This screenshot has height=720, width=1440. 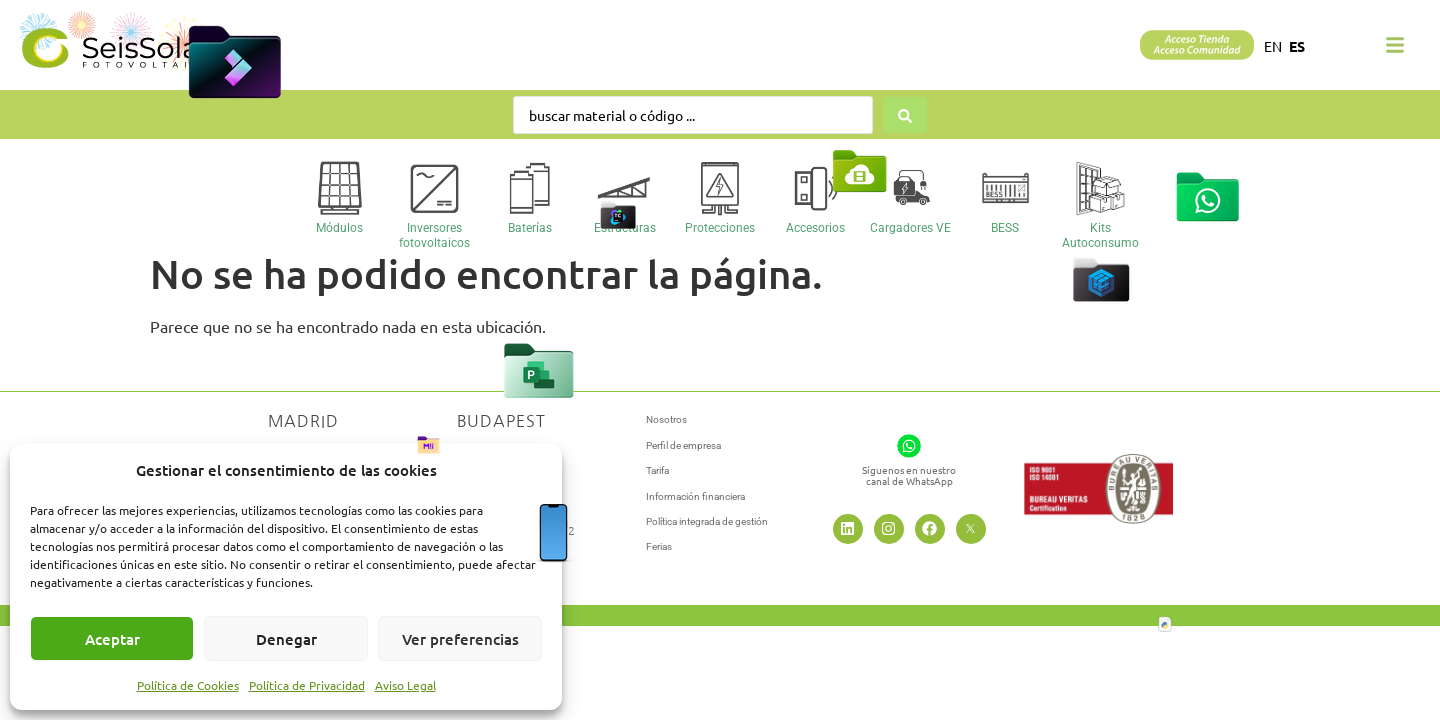 What do you see at coordinates (234, 64) in the screenshot?
I see `open wondershare filmora go project files` at bounding box center [234, 64].